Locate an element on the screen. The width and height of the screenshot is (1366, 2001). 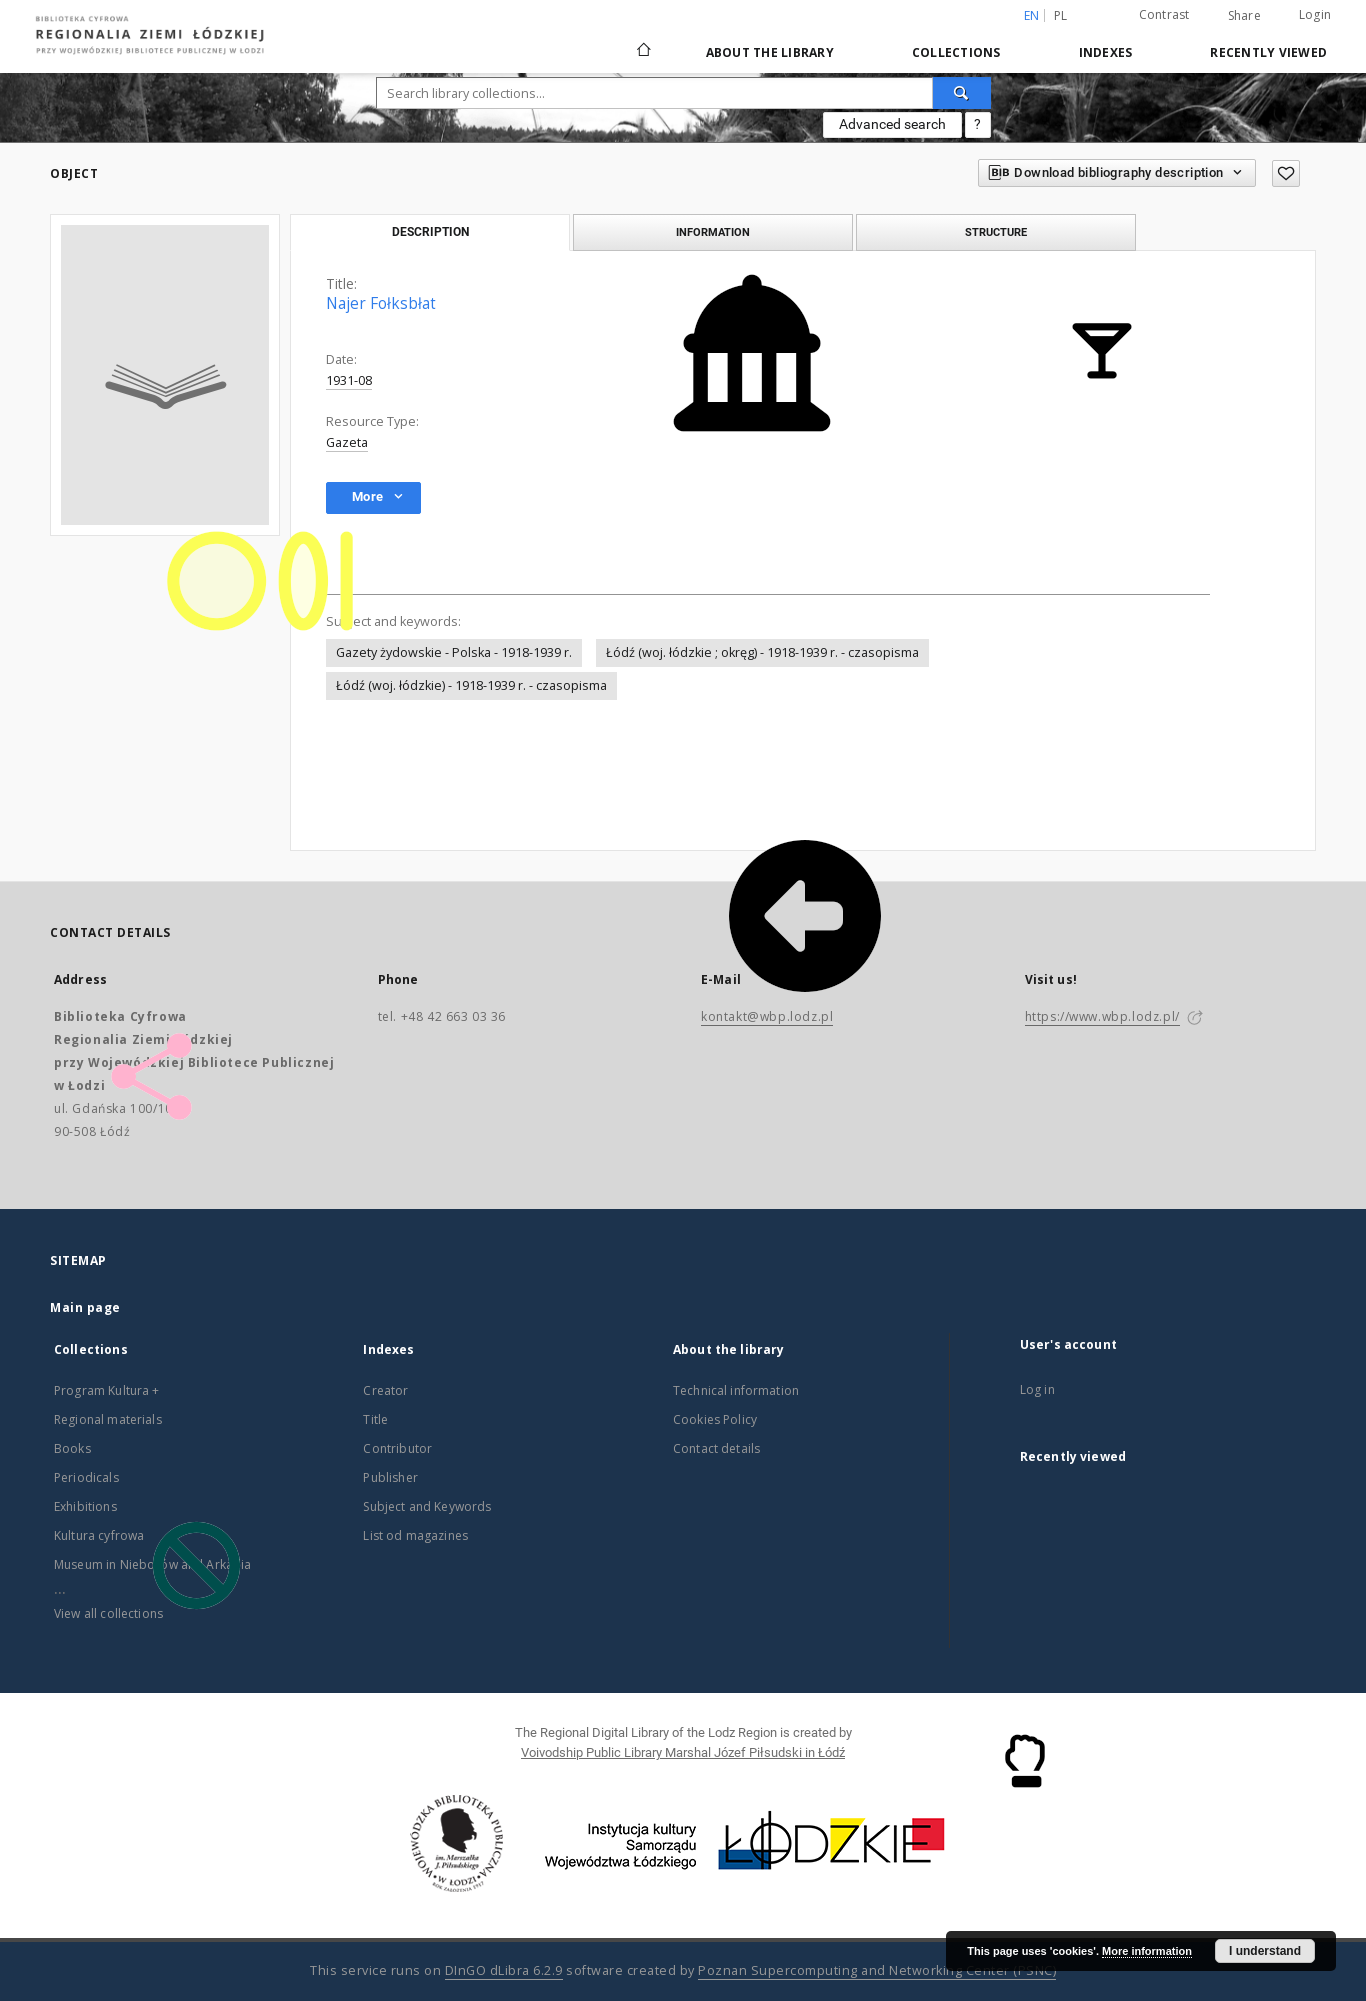
share this content is located at coordinates (151, 1076).